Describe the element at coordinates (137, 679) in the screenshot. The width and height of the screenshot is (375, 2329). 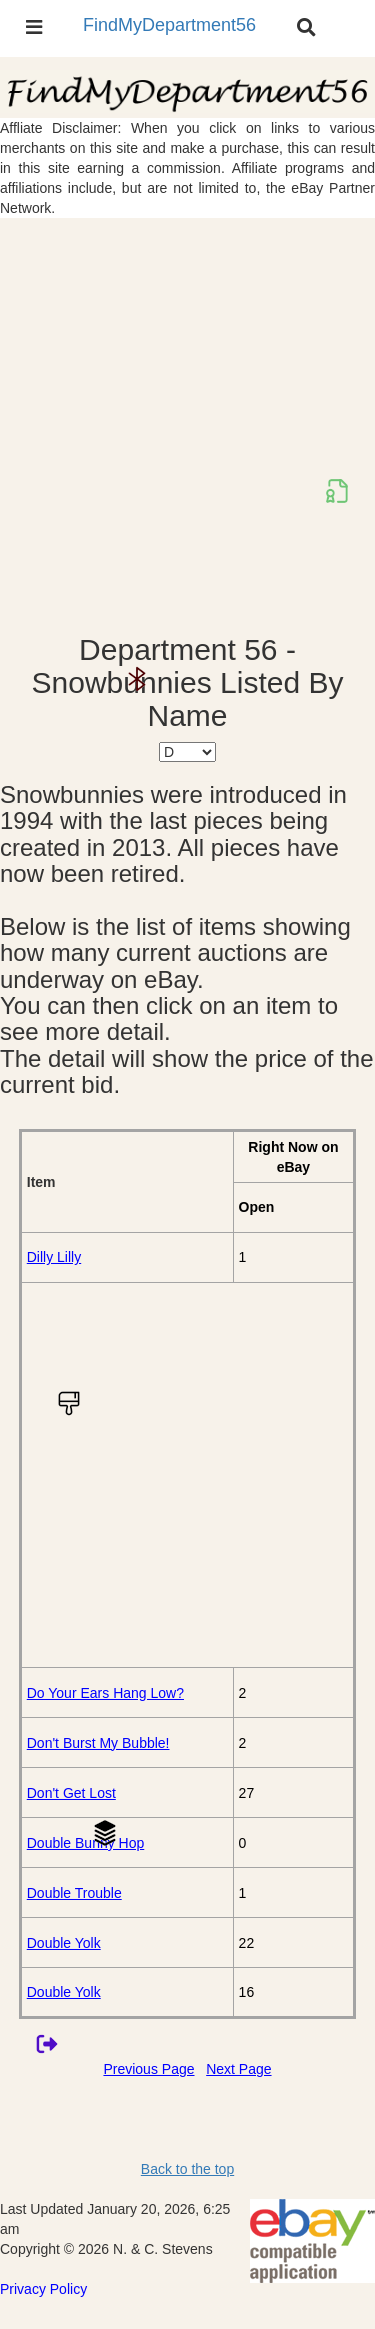
I see `toggle bluetooth connectivity on or off` at that location.